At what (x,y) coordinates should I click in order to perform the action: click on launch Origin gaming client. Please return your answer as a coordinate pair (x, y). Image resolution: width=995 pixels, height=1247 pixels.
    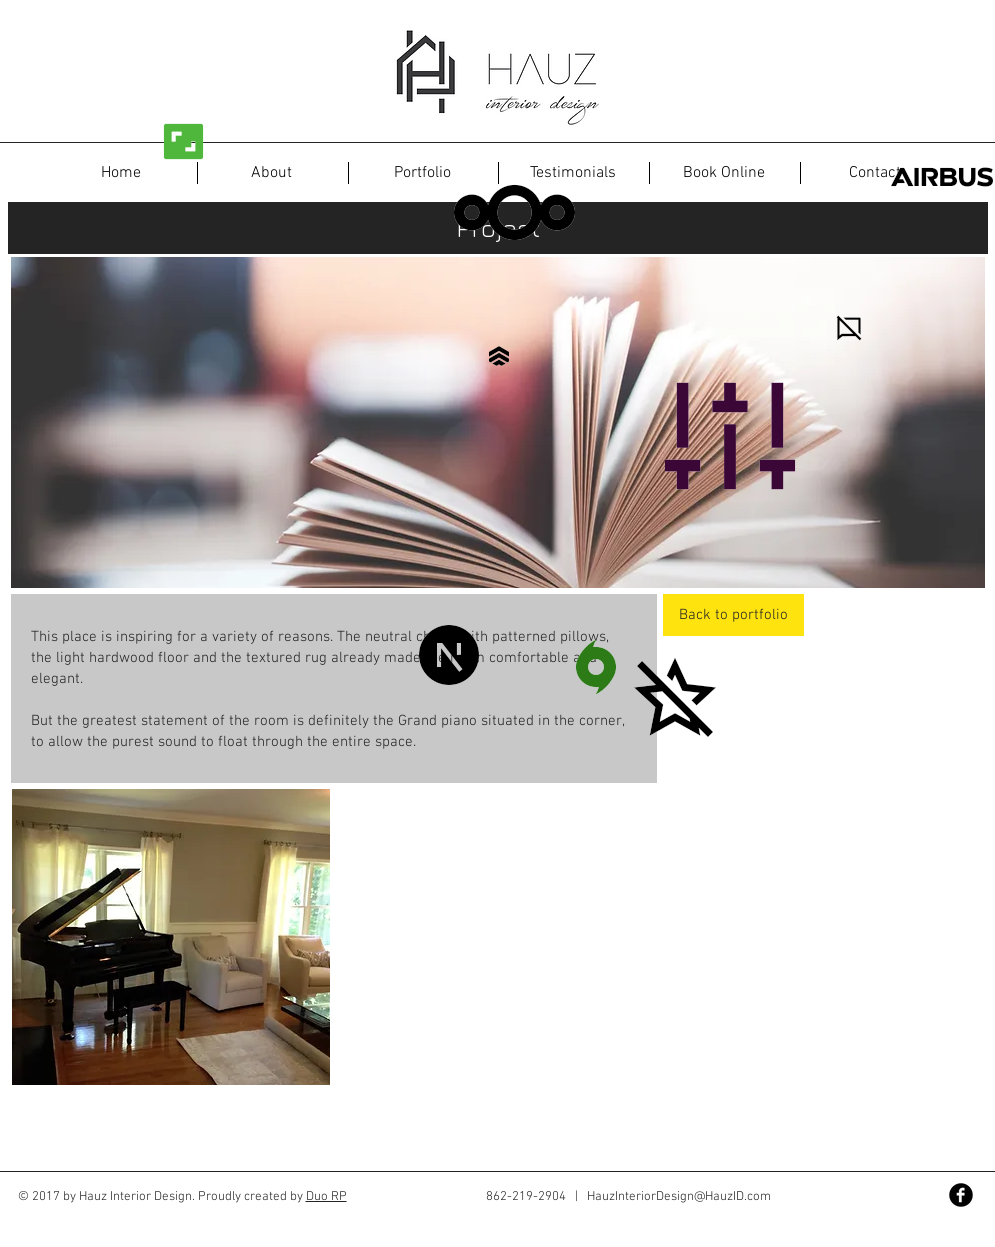
    Looking at the image, I should click on (596, 667).